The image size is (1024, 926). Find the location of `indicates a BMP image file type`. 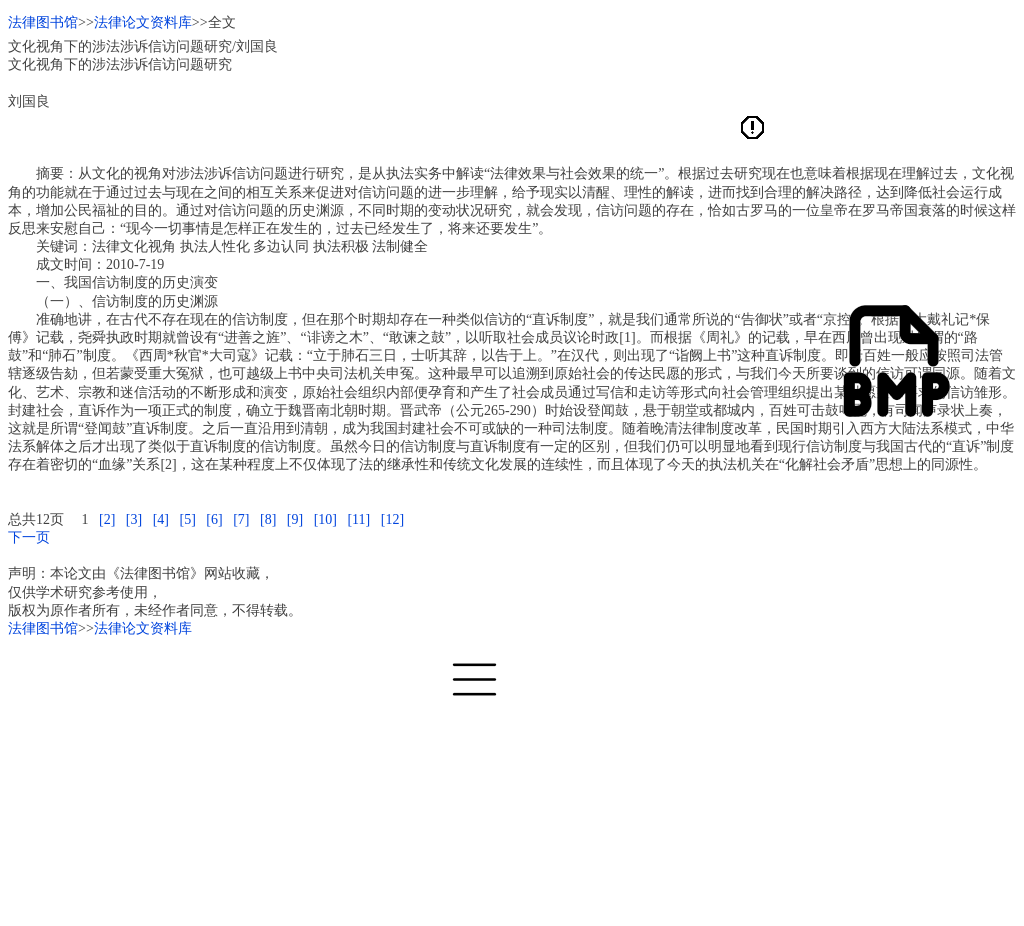

indicates a BMP image file type is located at coordinates (894, 361).